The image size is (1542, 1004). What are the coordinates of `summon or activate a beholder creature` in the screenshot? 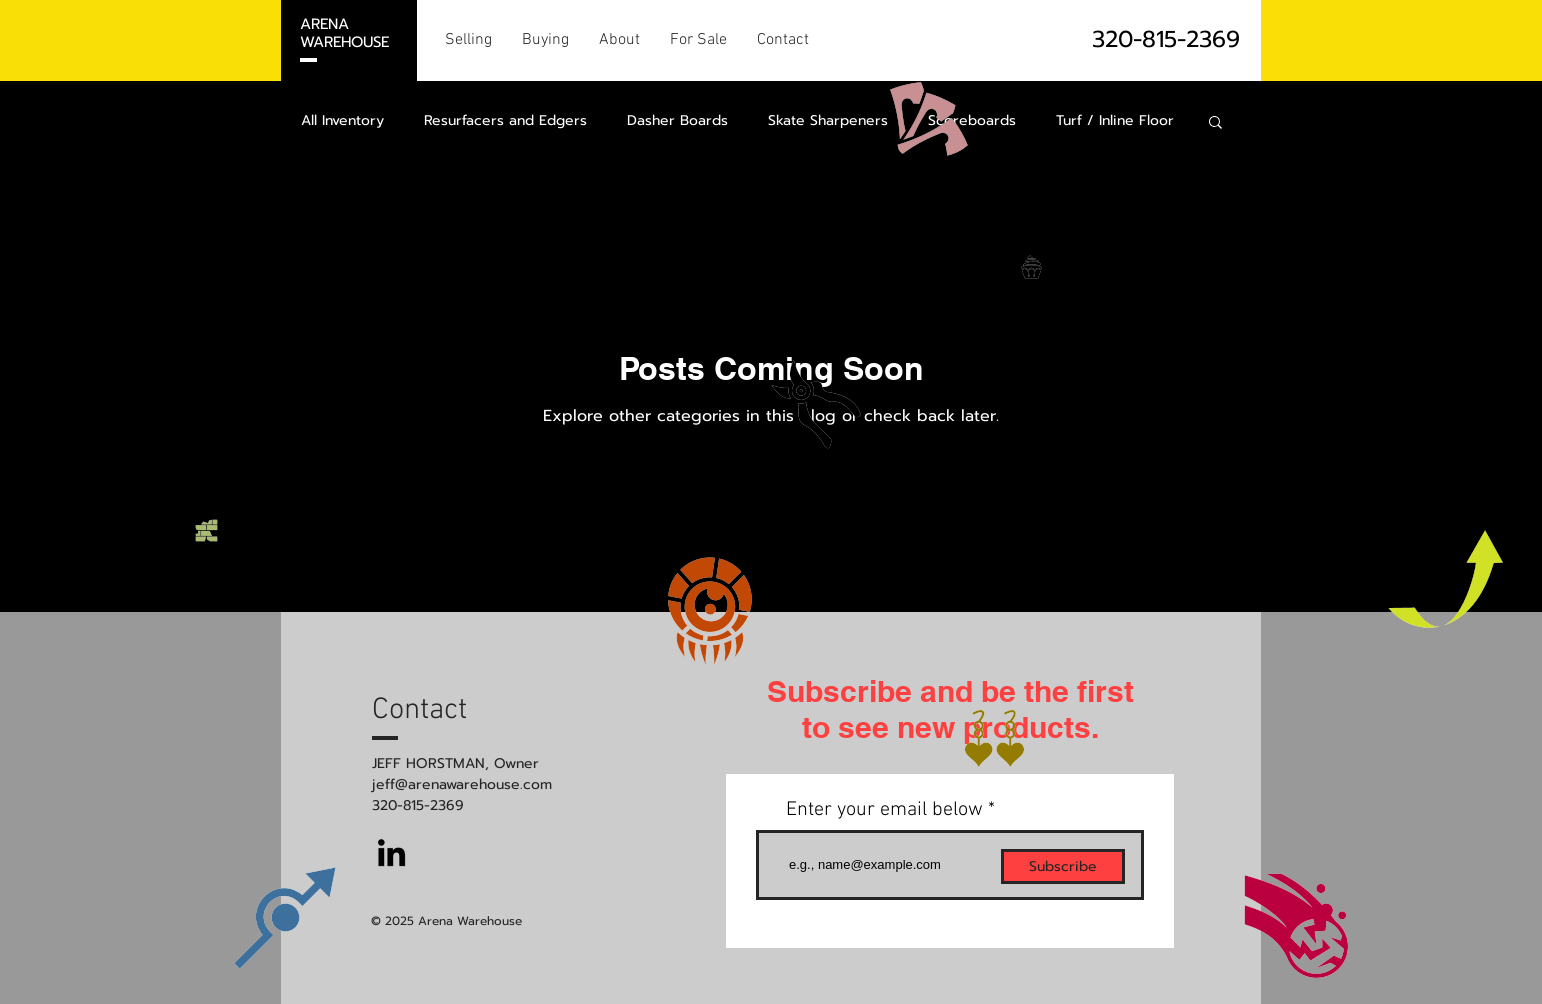 It's located at (710, 611).